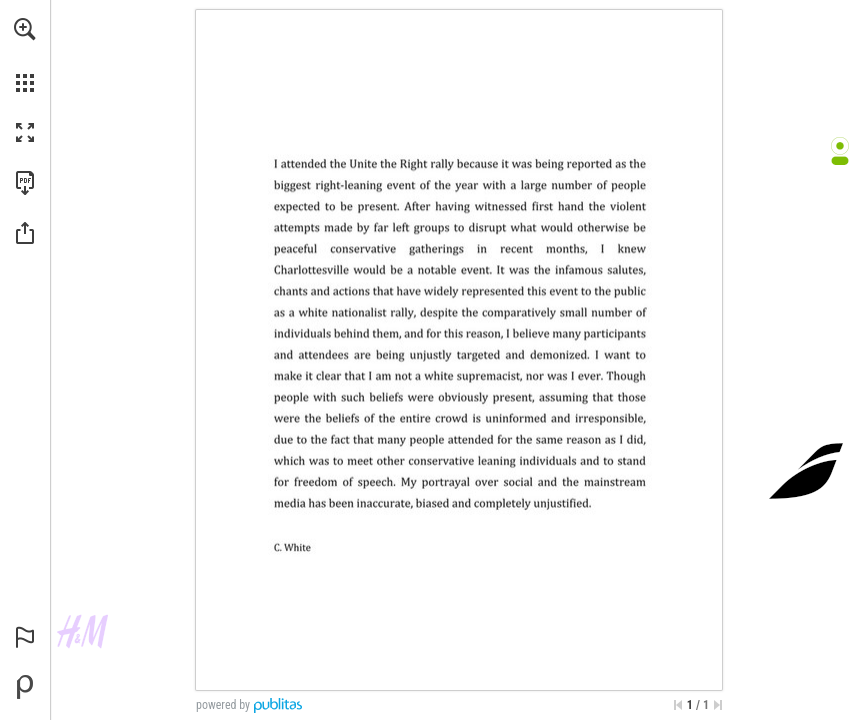 Image resolution: width=868 pixels, height=720 pixels. I want to click on open the H&M shopping app, so click(82, 631).